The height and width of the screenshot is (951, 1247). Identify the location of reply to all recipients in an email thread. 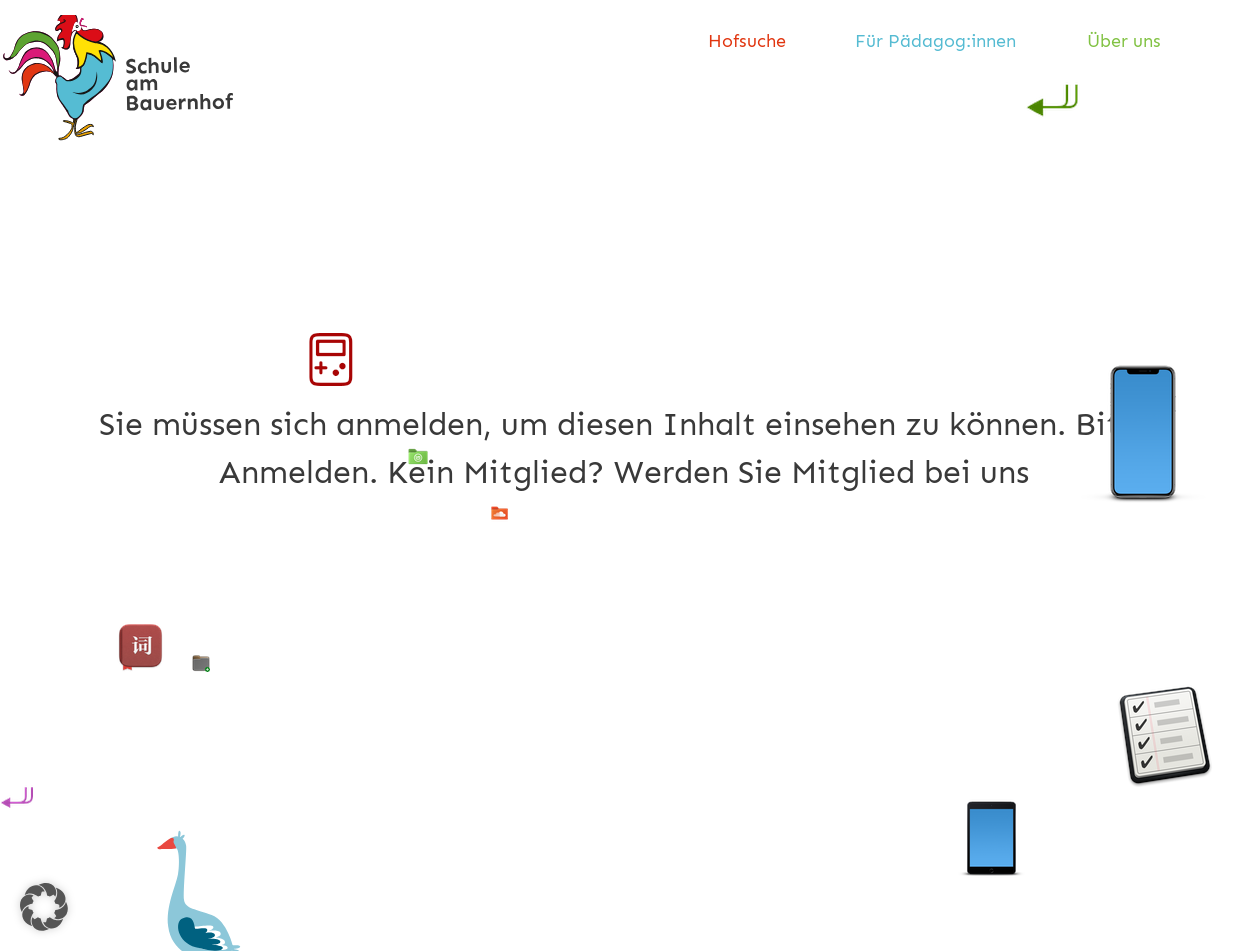
(16, 795).